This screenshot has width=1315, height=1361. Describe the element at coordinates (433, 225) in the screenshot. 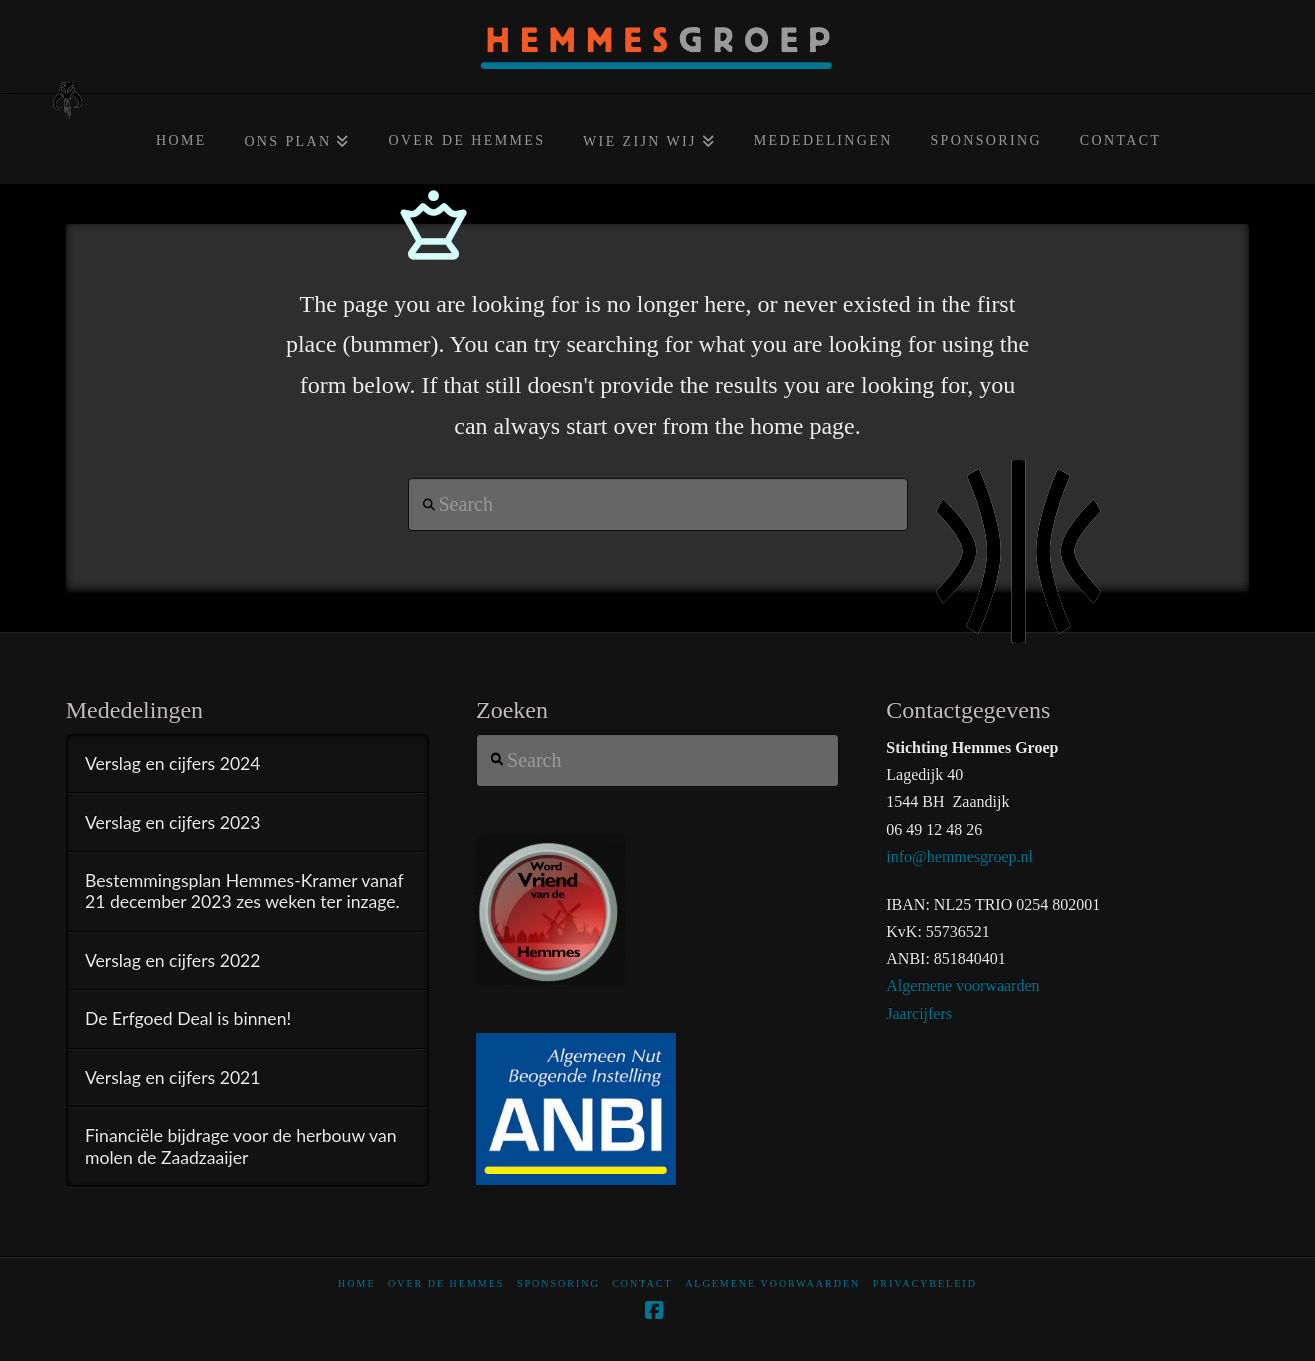

I see `select queen piece in chess game` at that location.